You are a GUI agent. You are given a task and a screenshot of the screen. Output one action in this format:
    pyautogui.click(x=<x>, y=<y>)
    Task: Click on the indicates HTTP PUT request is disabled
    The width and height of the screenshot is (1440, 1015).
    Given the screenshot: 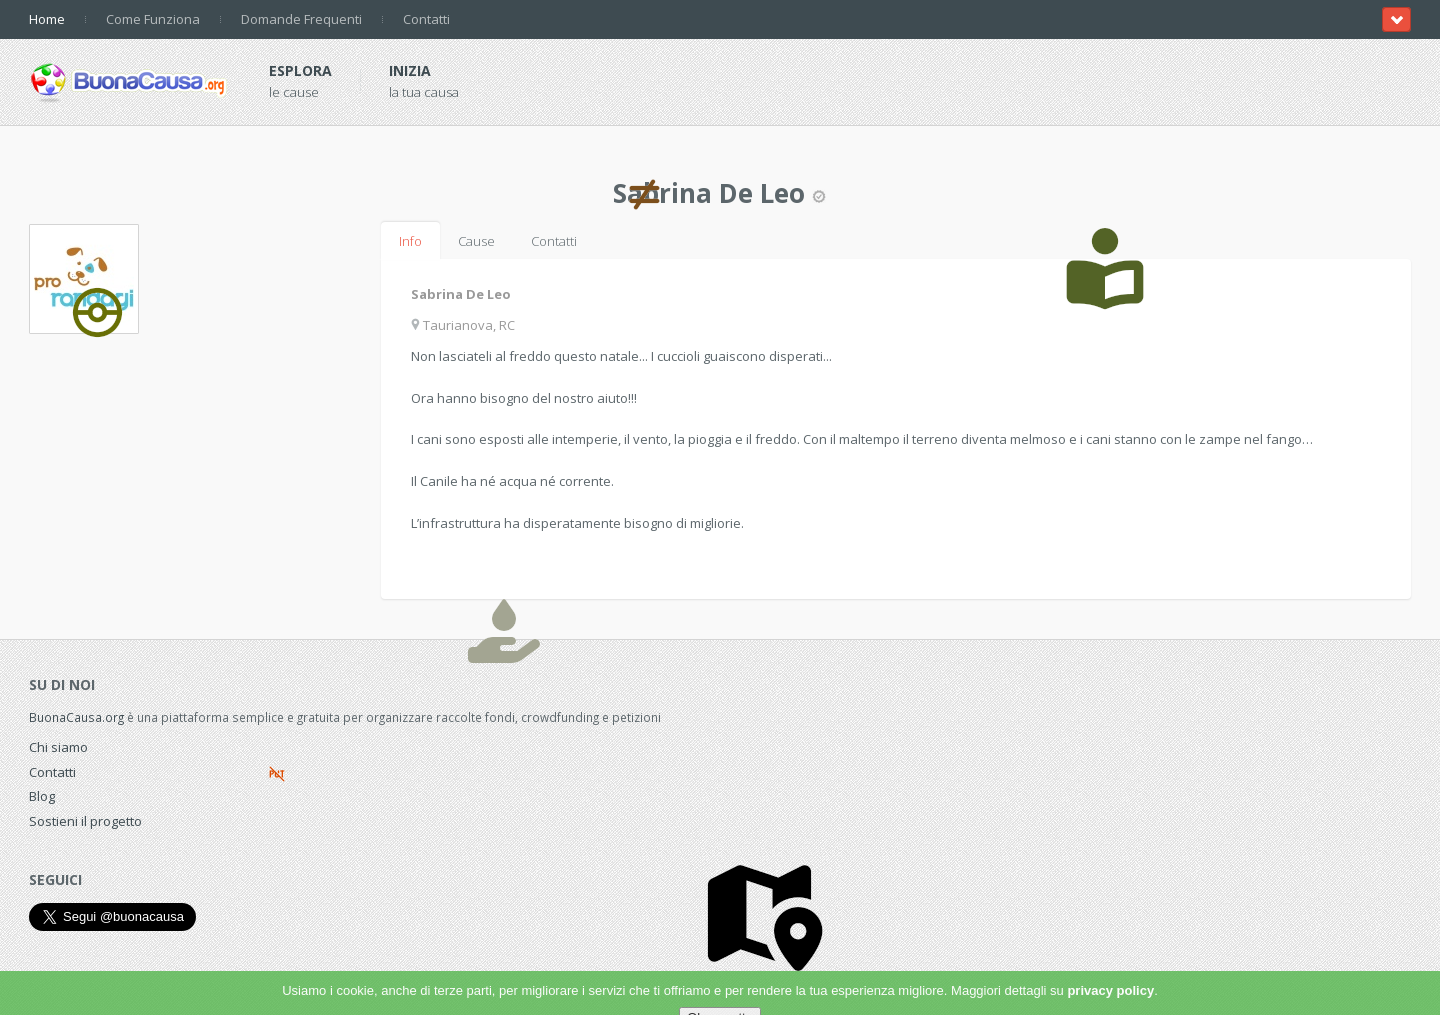 What is the action you would take?
    pyautogui.click(x=277, y=774)
    